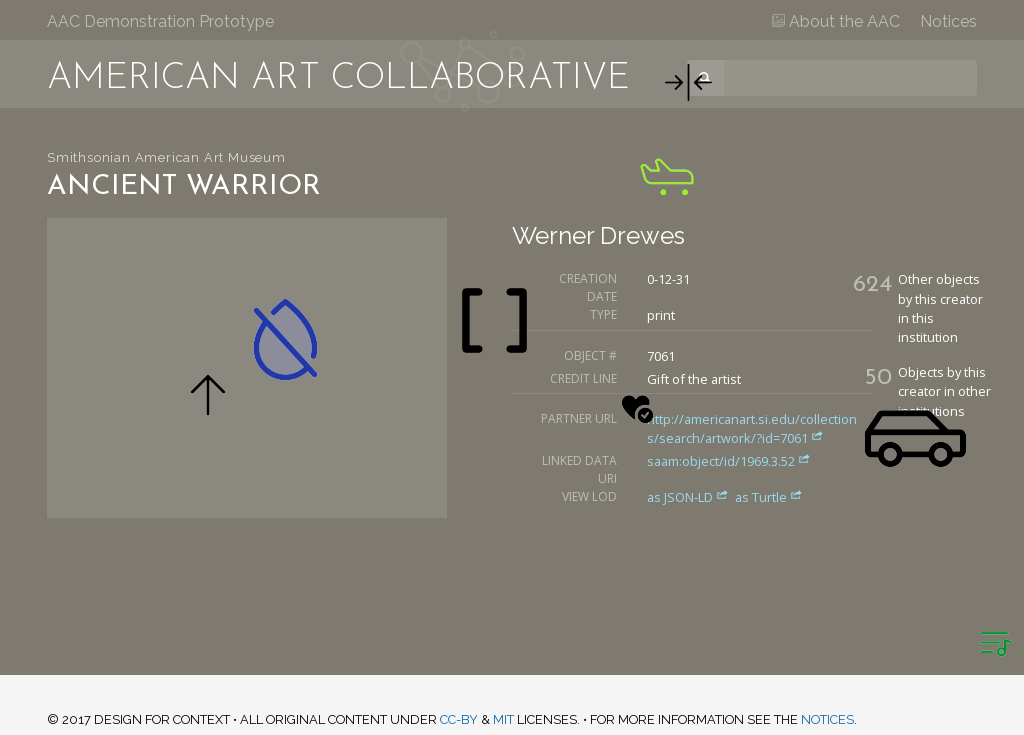 The image size is (1024, 735). What do you see at coordinates (637, 407) in the screenshot?
I see `item added to favorites successfully` at bounding box center [637, 407].